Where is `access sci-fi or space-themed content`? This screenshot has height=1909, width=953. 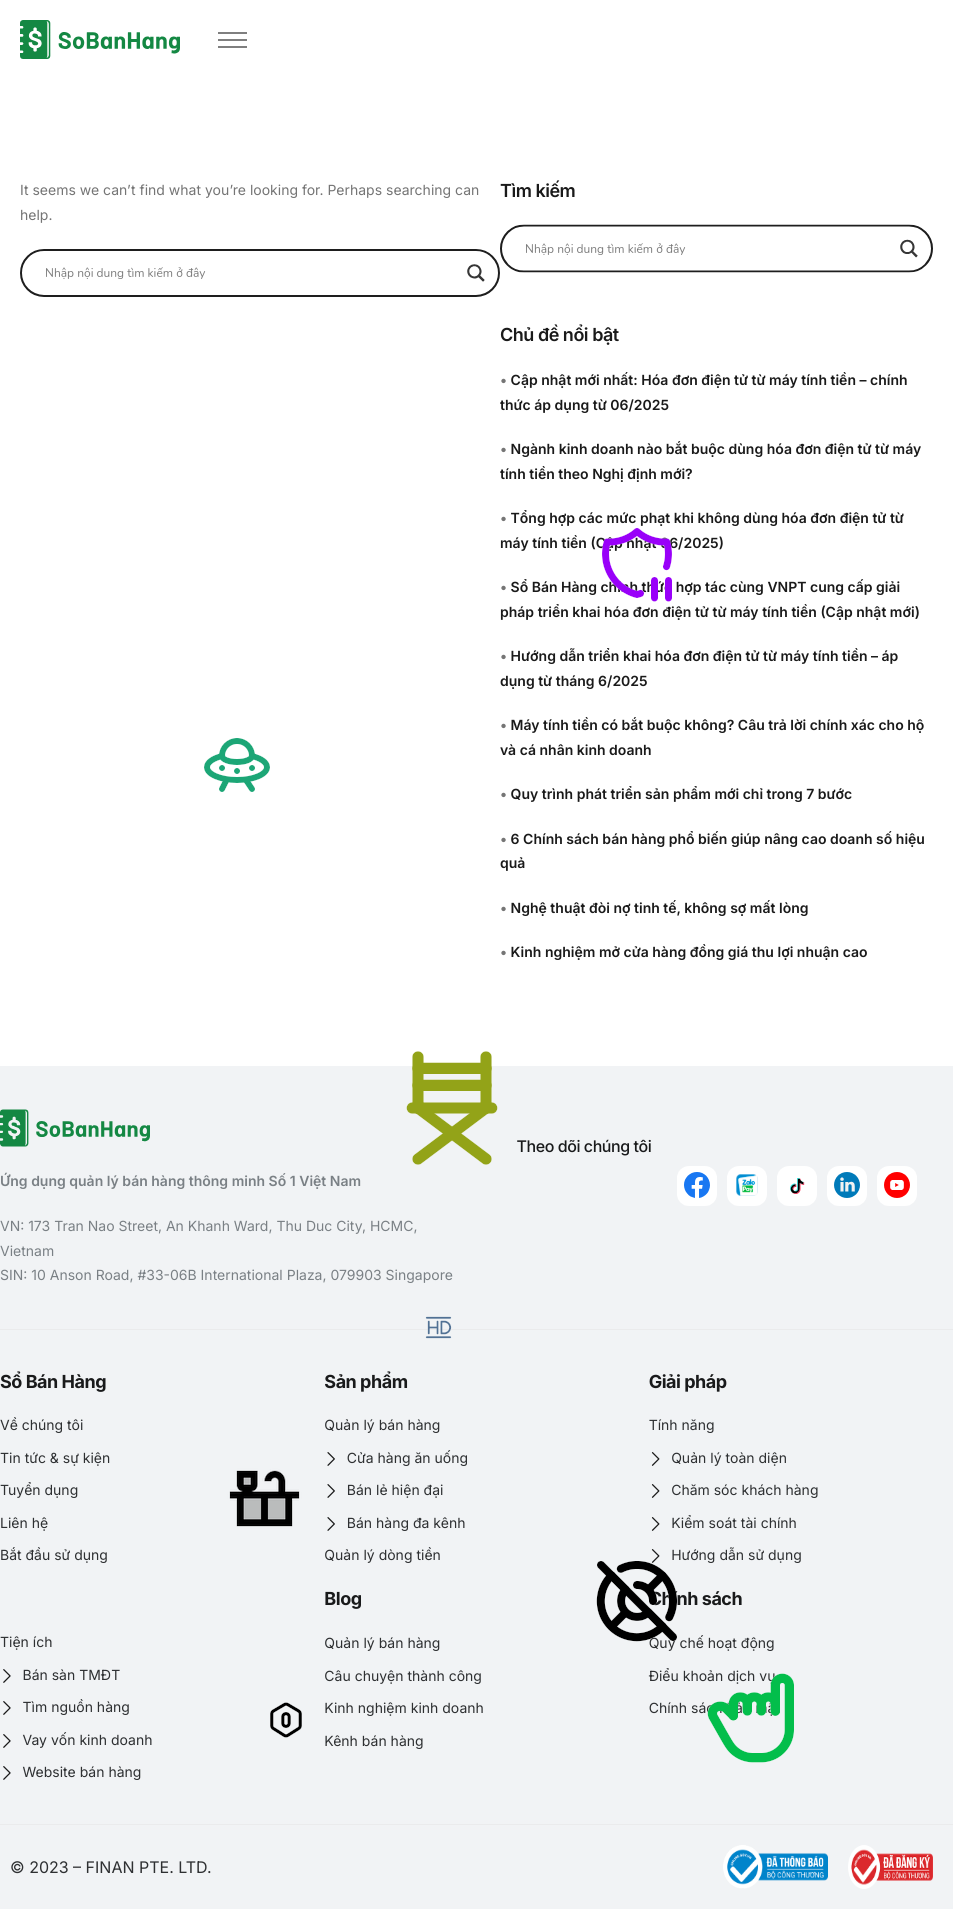
access sci-fi or space-themed content is located at coordinates (237, 765).